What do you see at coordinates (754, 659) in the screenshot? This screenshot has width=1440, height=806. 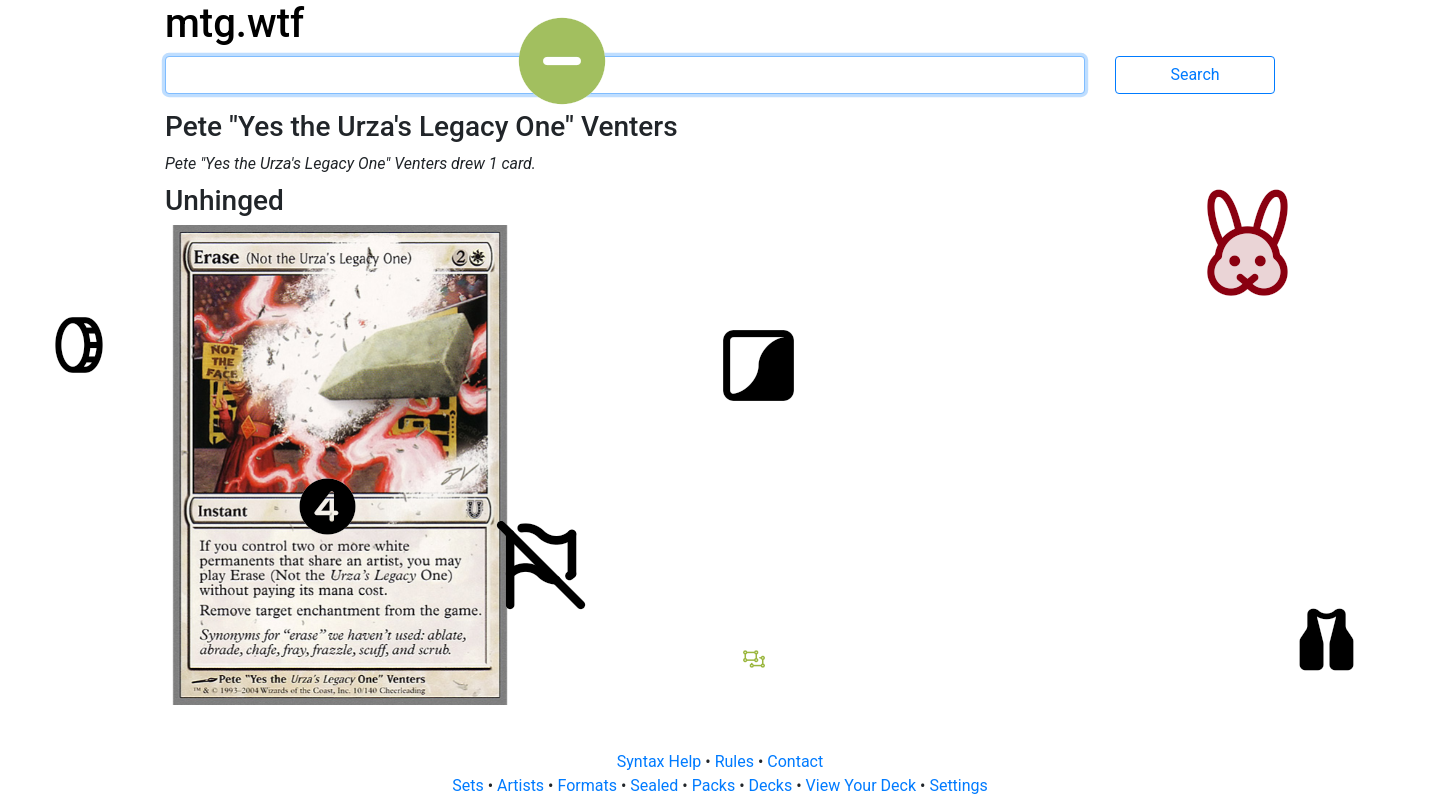 I see `ungroup selected objects` at bounding box center [754, 659].